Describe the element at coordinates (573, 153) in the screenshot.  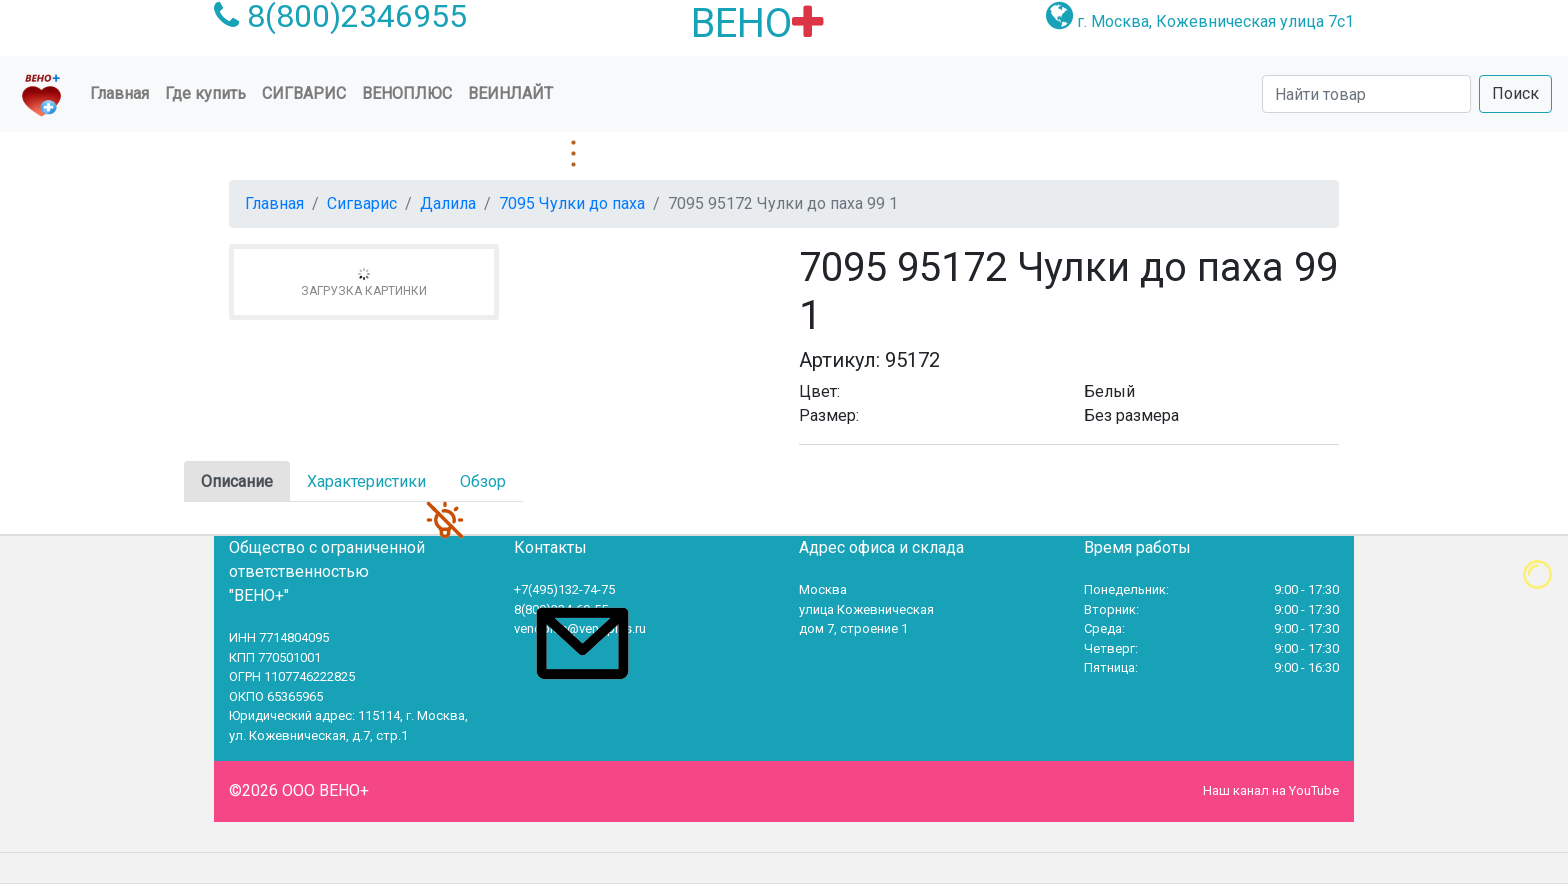
I see `open additional options menu` at that location.